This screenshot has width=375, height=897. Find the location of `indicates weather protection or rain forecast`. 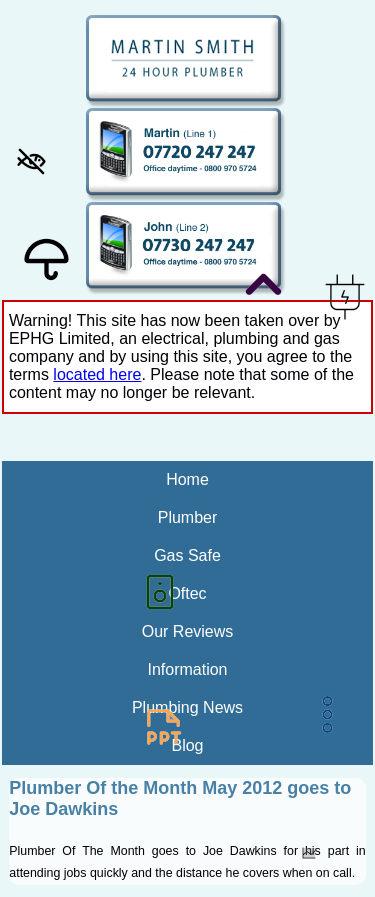

indicates weather protection or rain forecast is located at coordinates (46, 259).